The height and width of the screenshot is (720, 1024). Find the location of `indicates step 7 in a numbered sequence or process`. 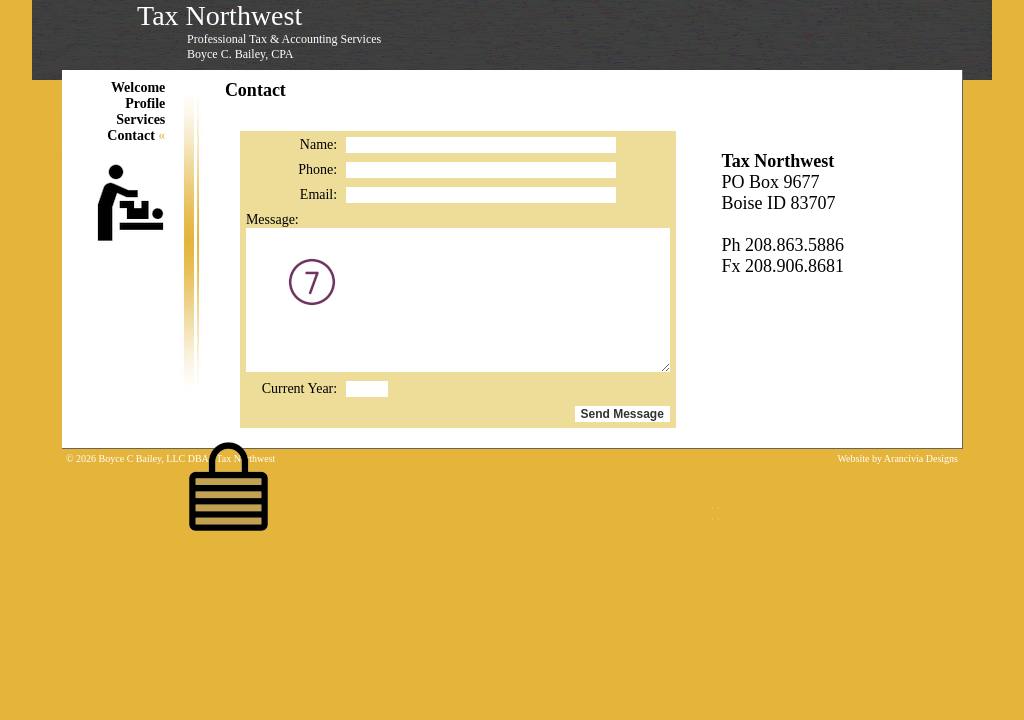

indicates step 7 in a numbered sequence or process is located at coordinates (312, 282).